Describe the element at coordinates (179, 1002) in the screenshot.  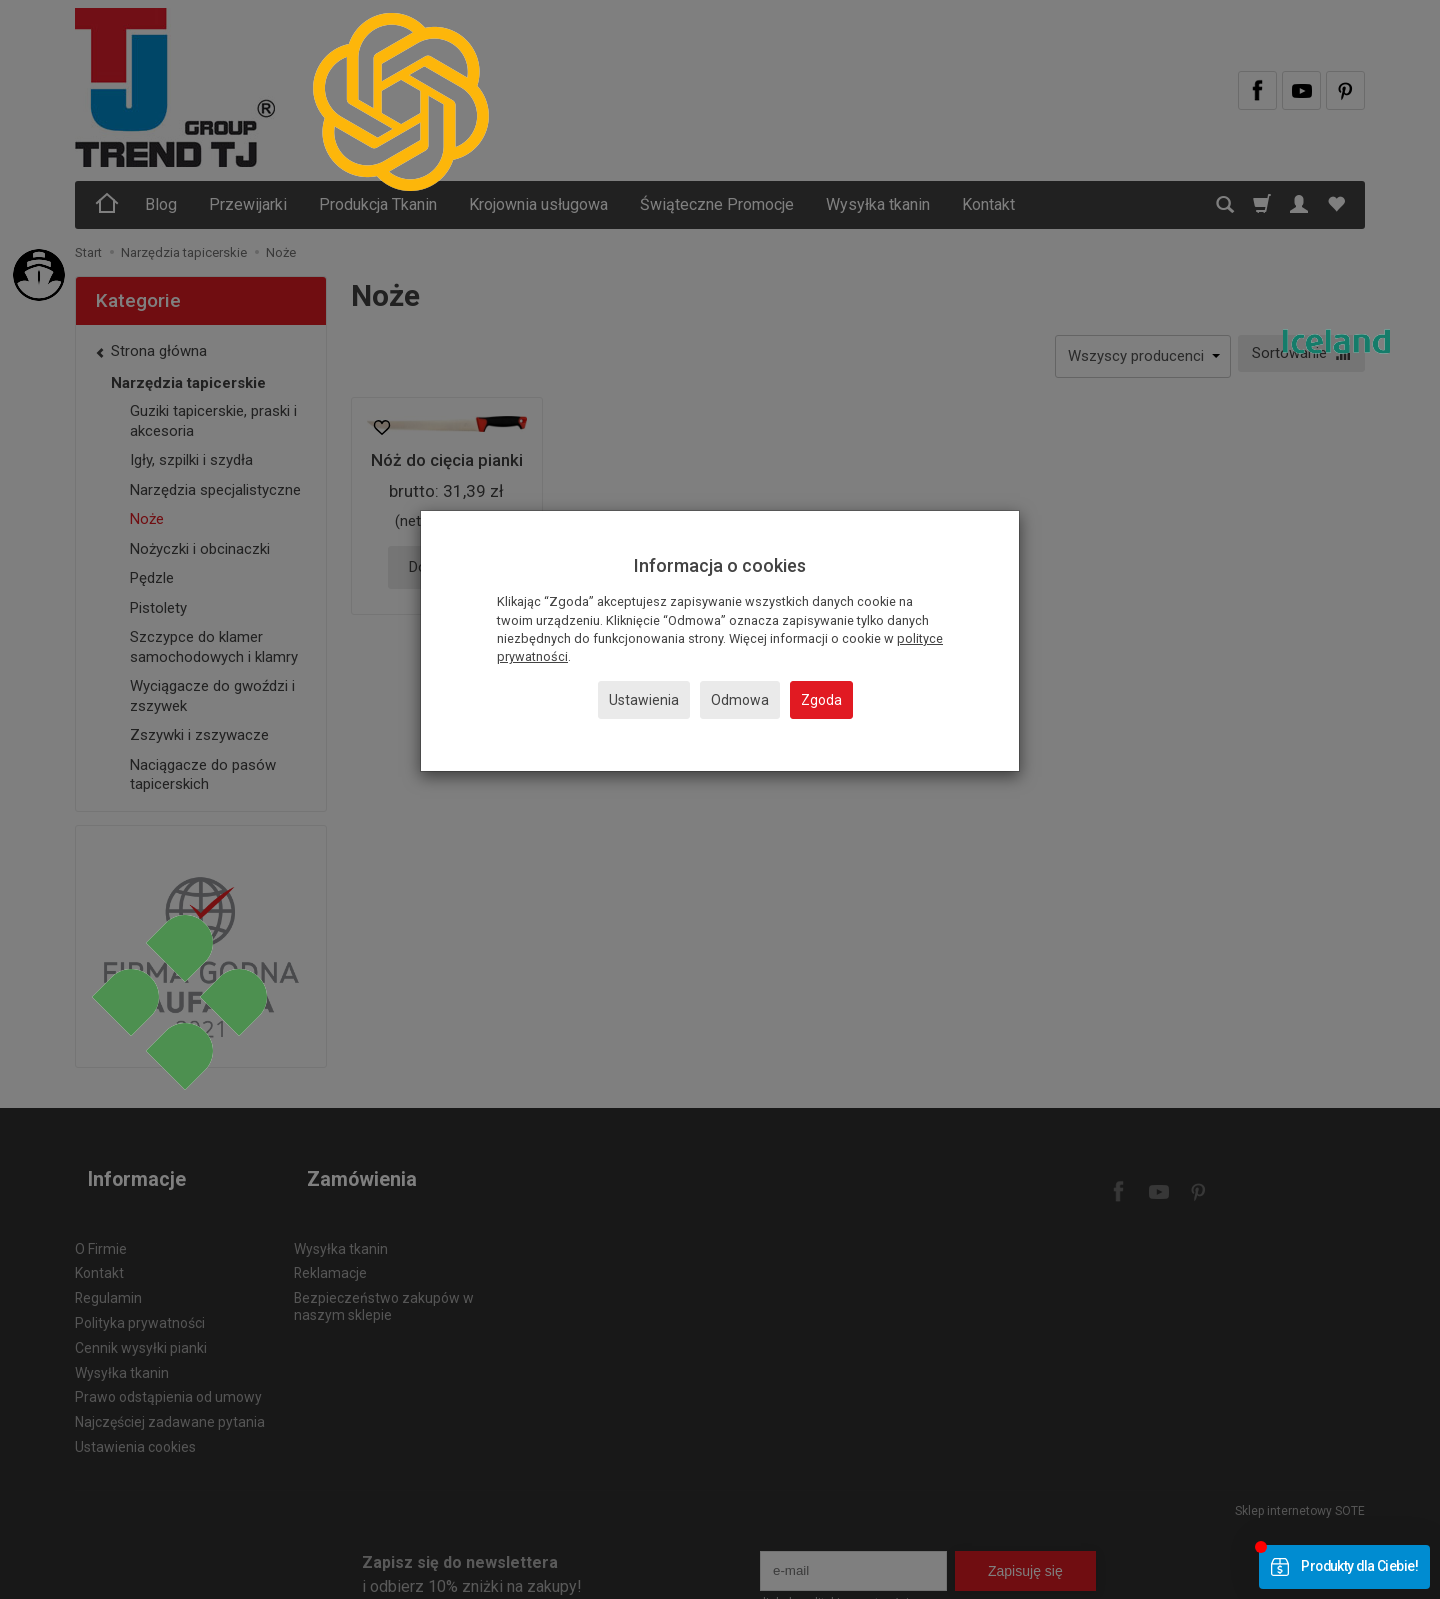
I see `bentobox company logo` at that location.